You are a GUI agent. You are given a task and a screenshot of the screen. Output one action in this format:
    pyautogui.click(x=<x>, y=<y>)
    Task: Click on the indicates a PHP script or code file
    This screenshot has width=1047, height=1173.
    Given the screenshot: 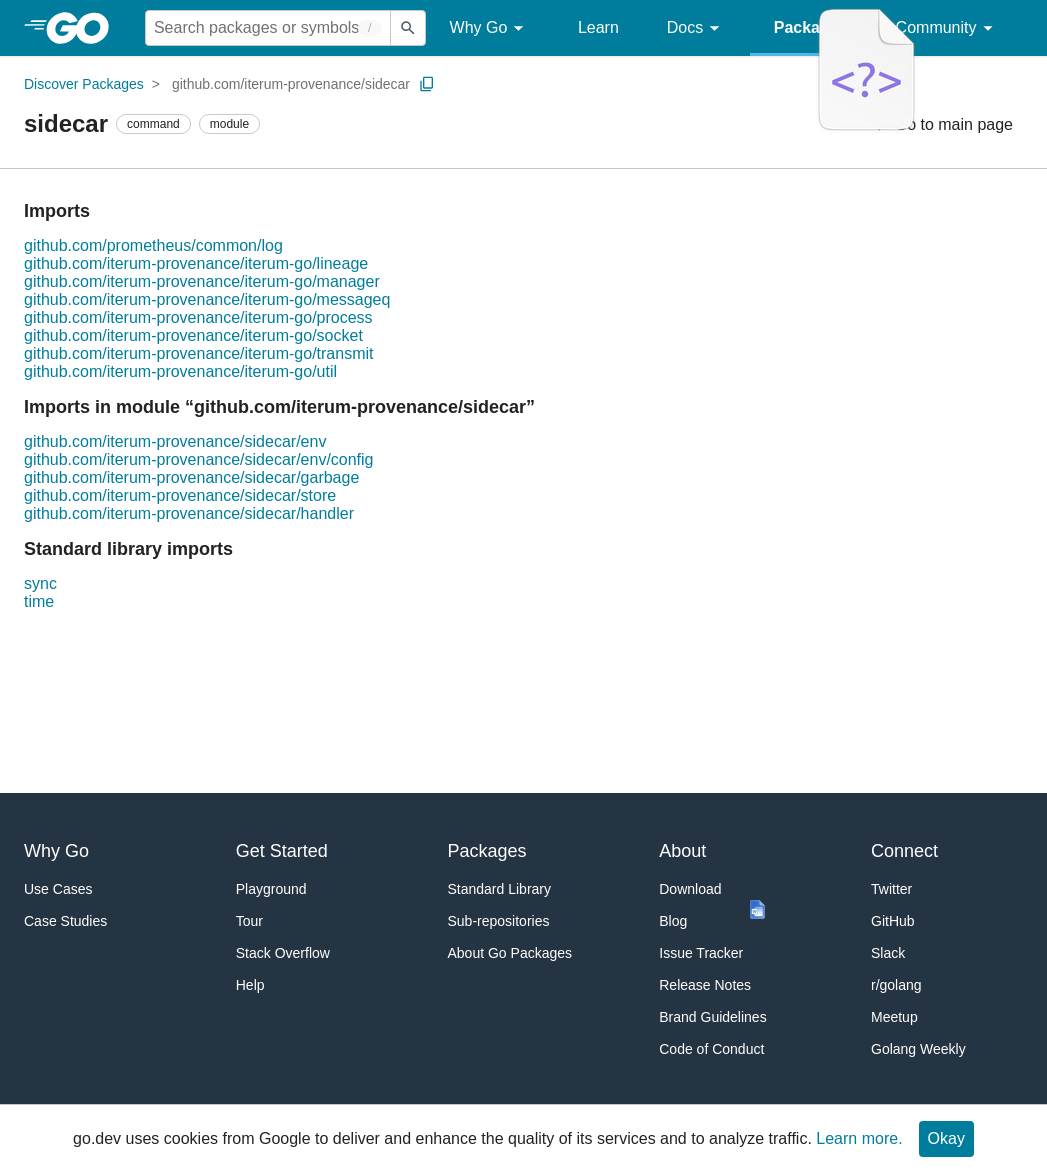 What is the action you would take?
    pyautogui.click(x=866, y=69)
    